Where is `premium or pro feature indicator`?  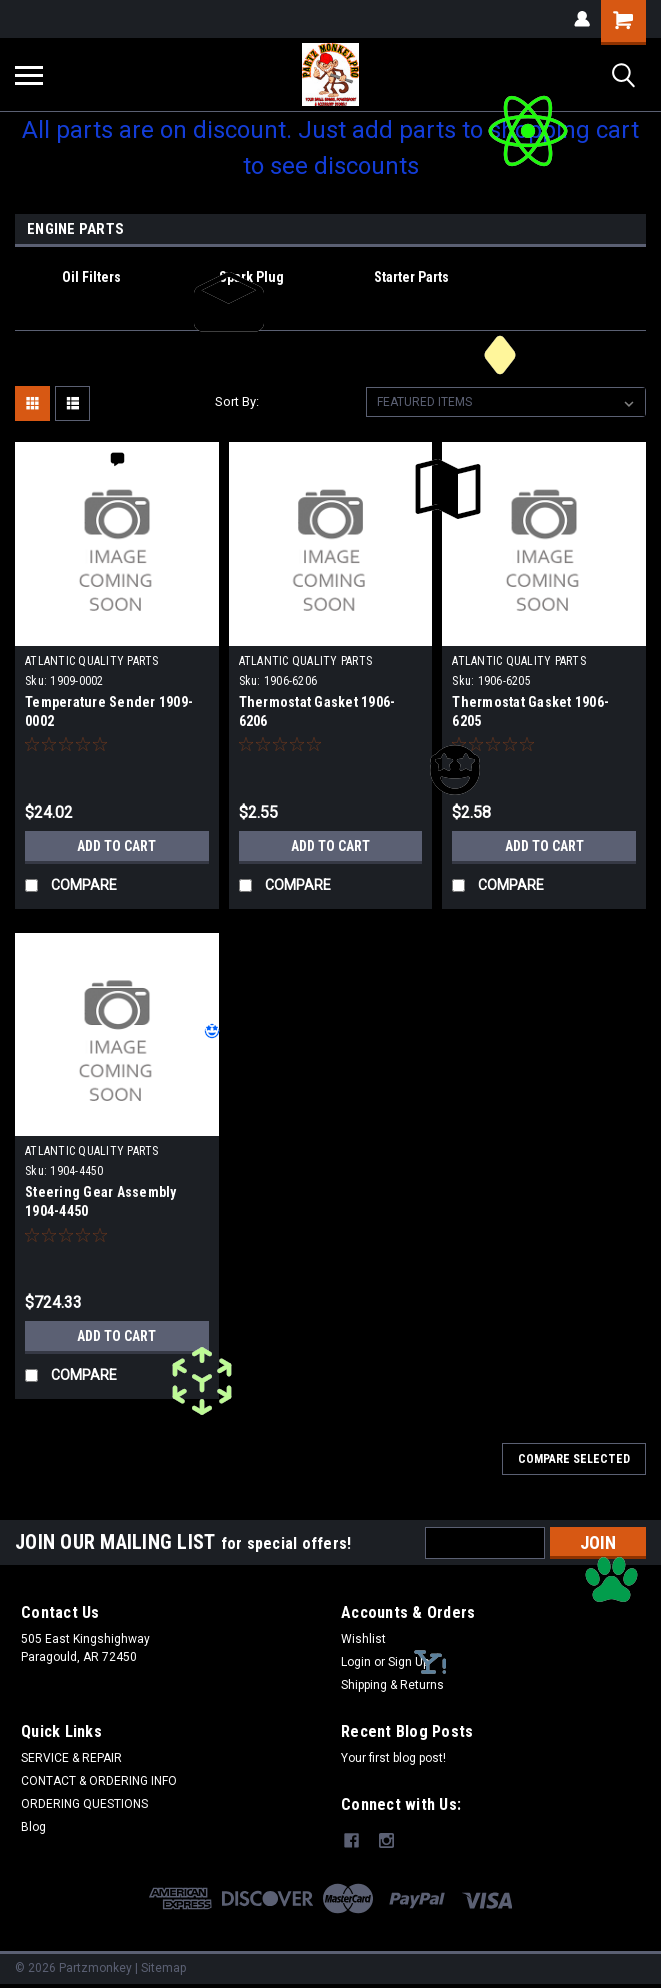
premium or pro feature indicator is located at coordinates (500, 355).